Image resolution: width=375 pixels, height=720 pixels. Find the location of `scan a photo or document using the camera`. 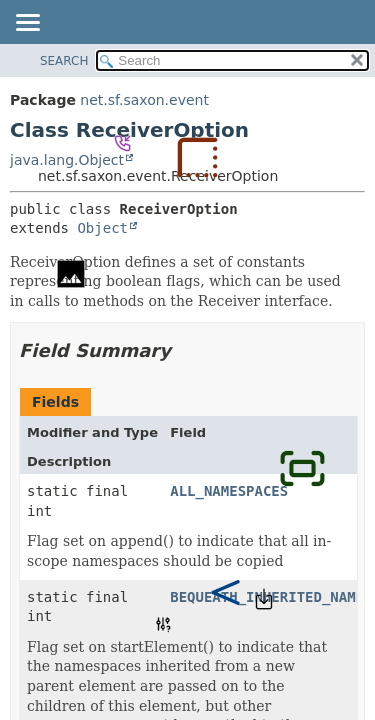

scan a photo or document using the camera is located at coordinates (302, 468).